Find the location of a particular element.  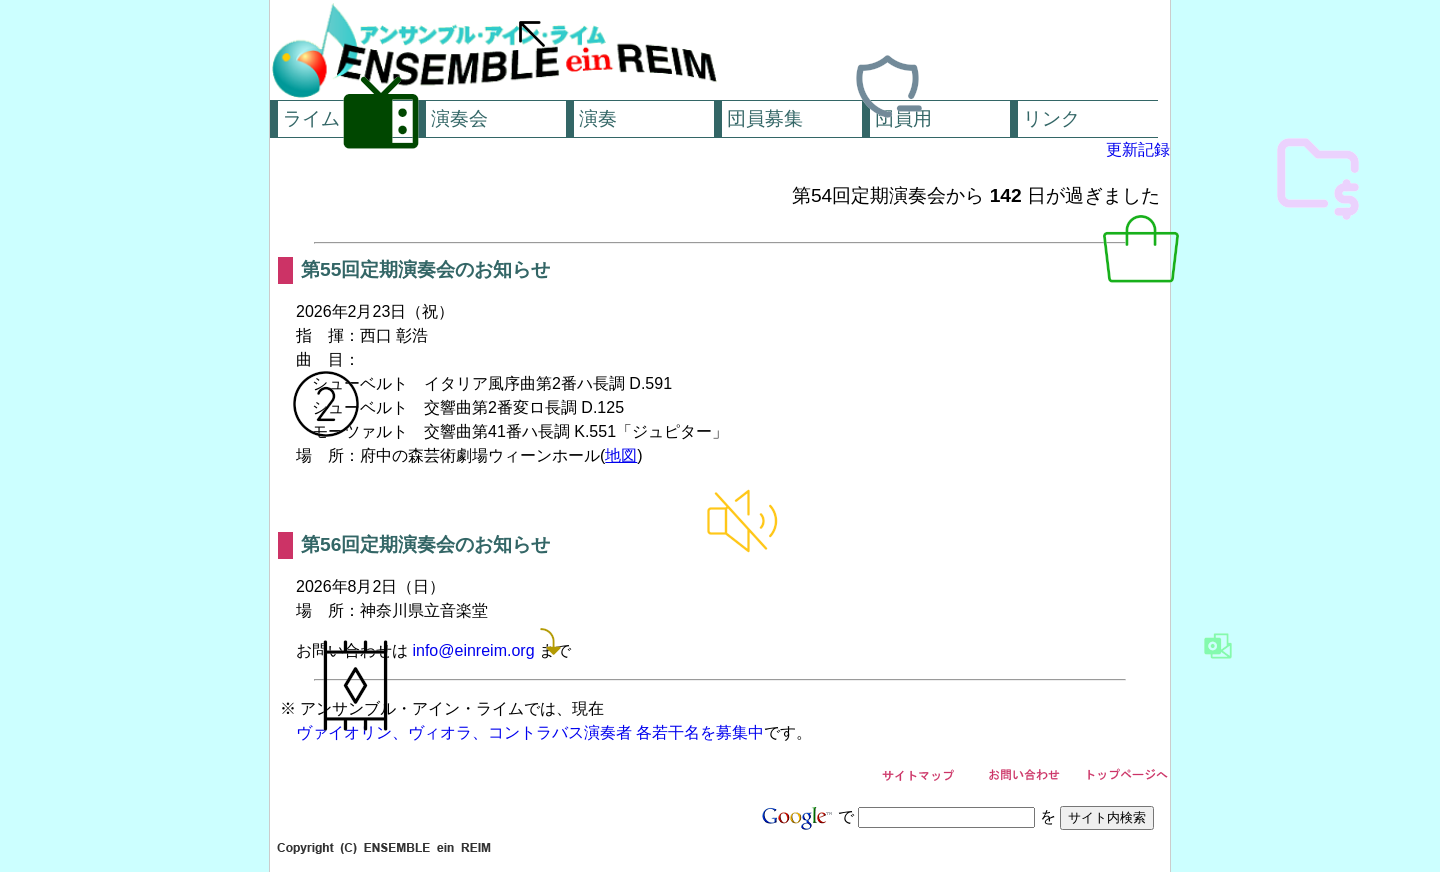

navigate back to previous screen is located at coordinates (532, 34).